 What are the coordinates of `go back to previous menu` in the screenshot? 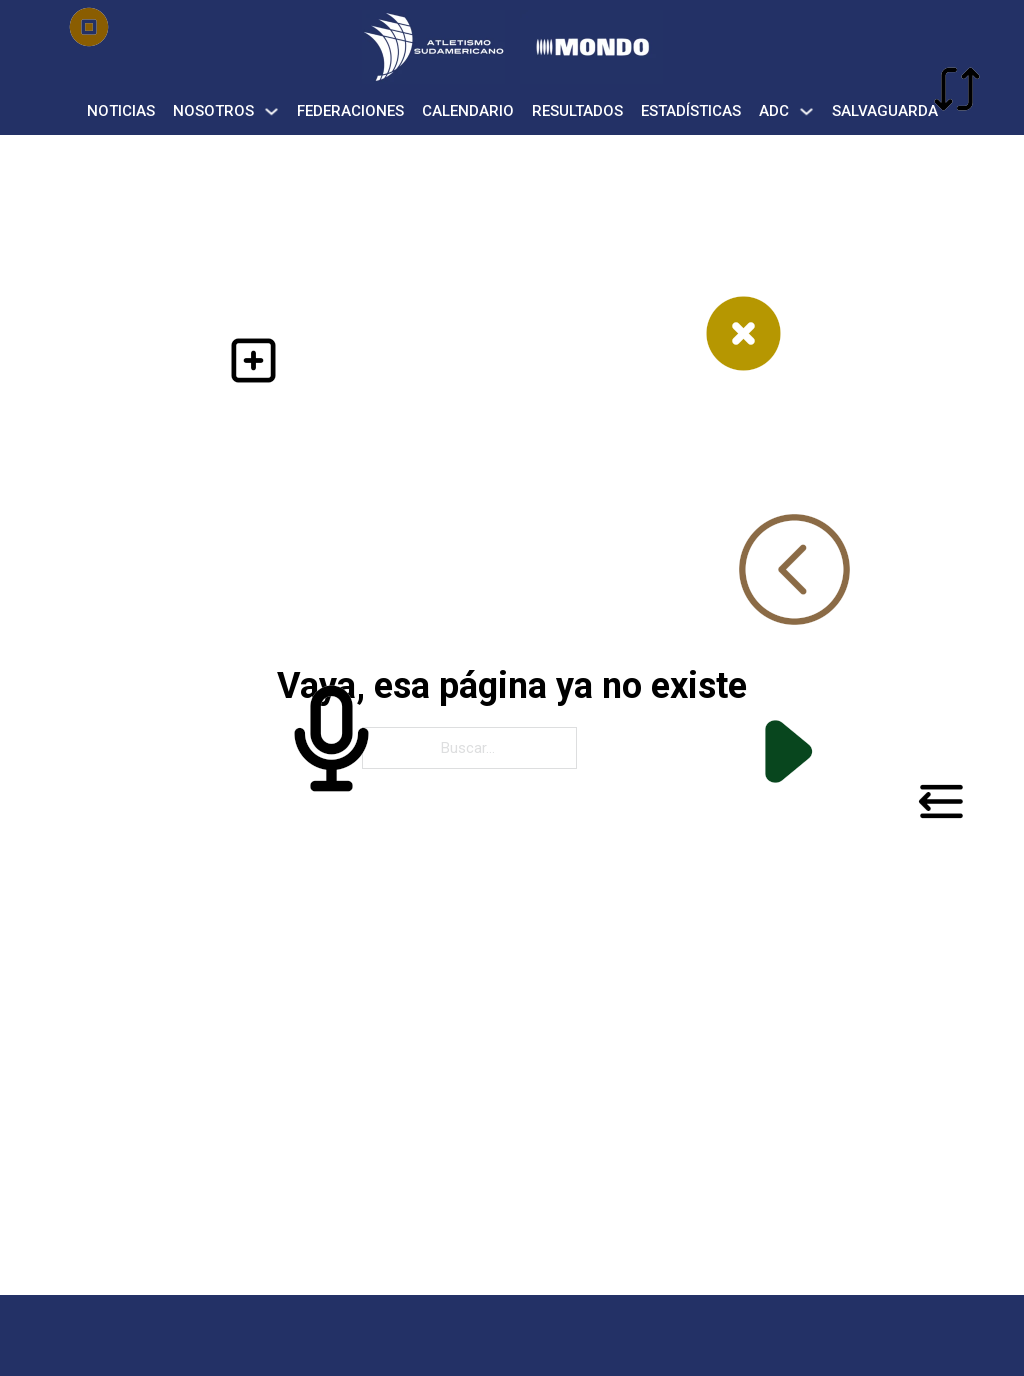 It's located at (941, 801).